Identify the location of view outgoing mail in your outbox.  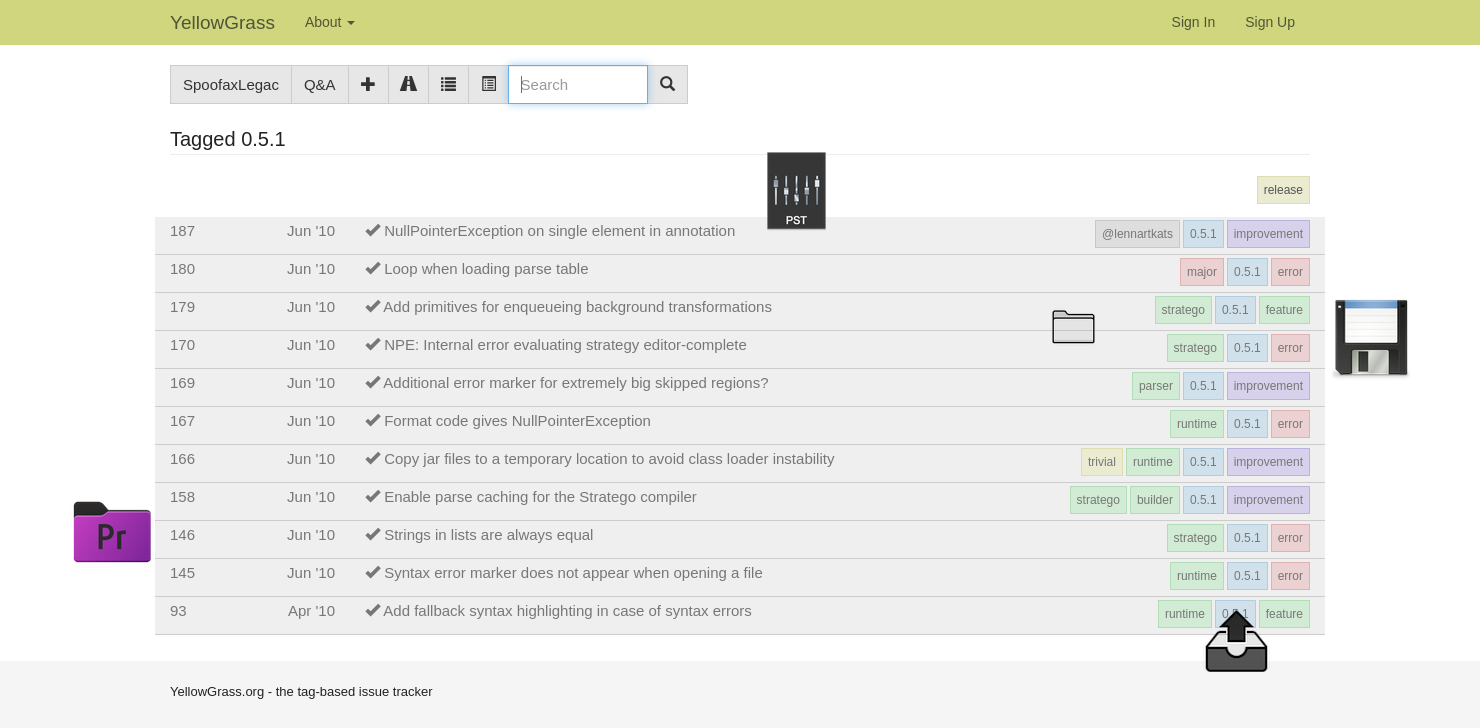
(1236, 644).